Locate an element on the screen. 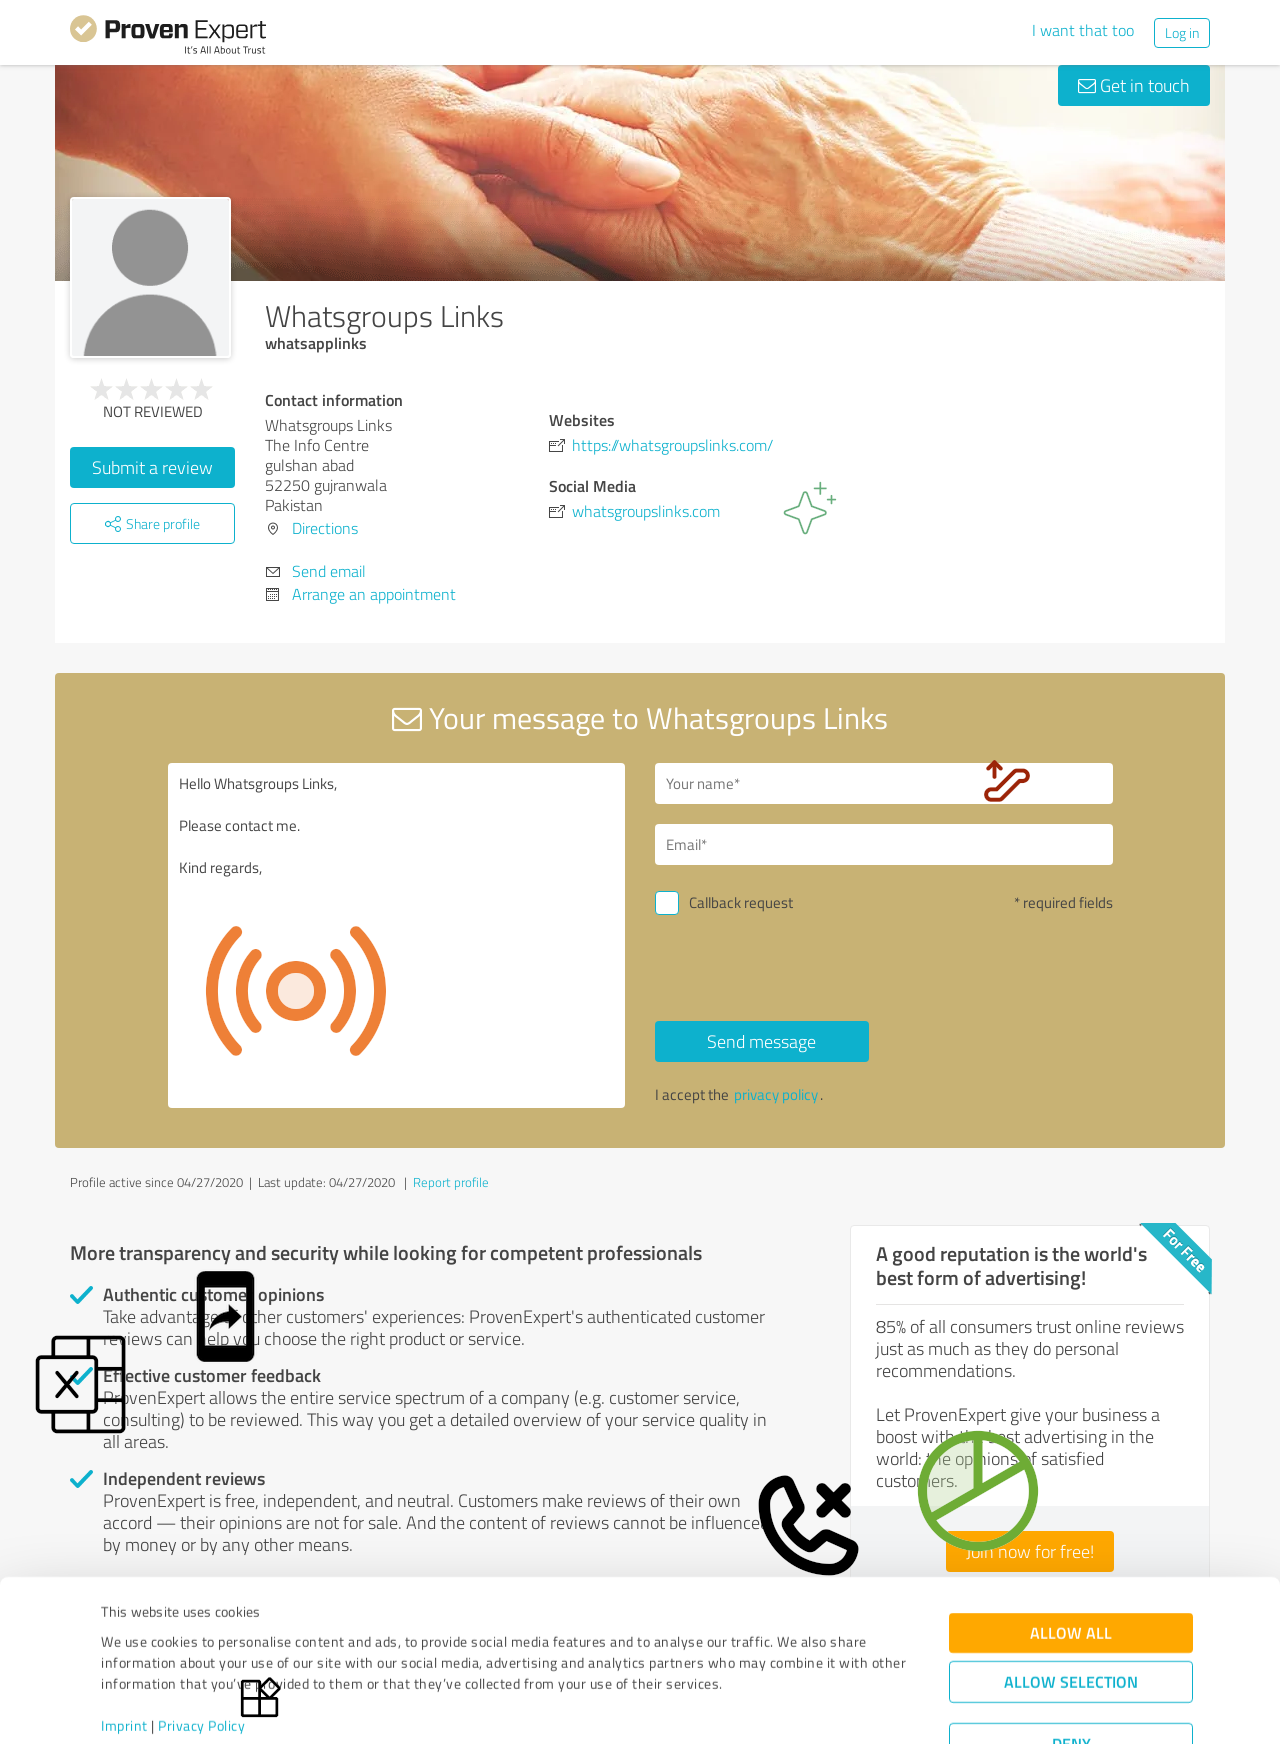  indicates AI-generated or enhanced content is located at coordinates (809, 509).